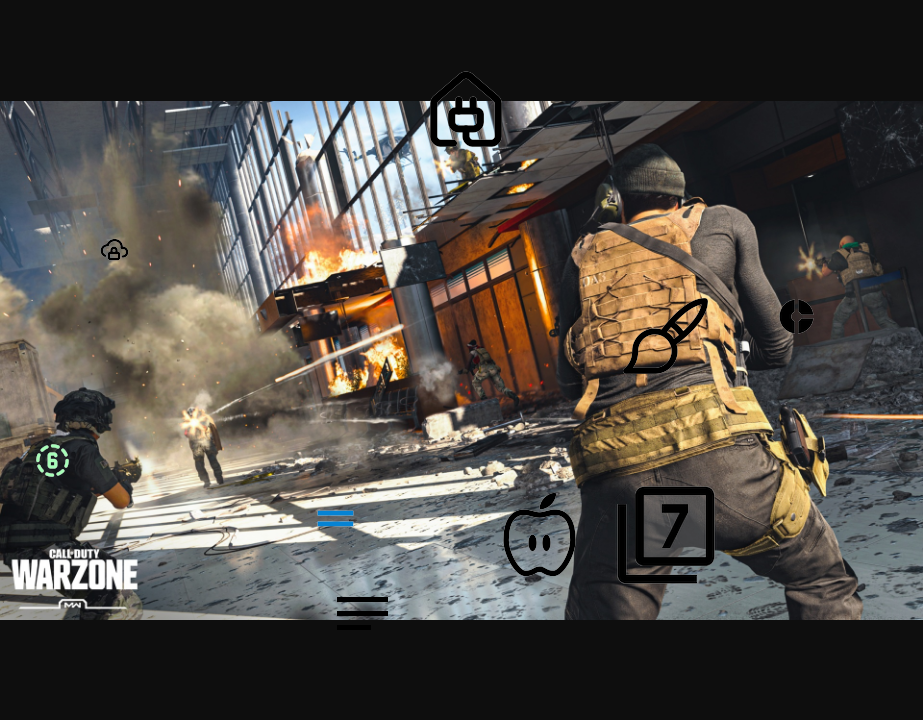 The image size is (923, 720). I want to click on step 6 of a multi-step process, so click(52, 460).